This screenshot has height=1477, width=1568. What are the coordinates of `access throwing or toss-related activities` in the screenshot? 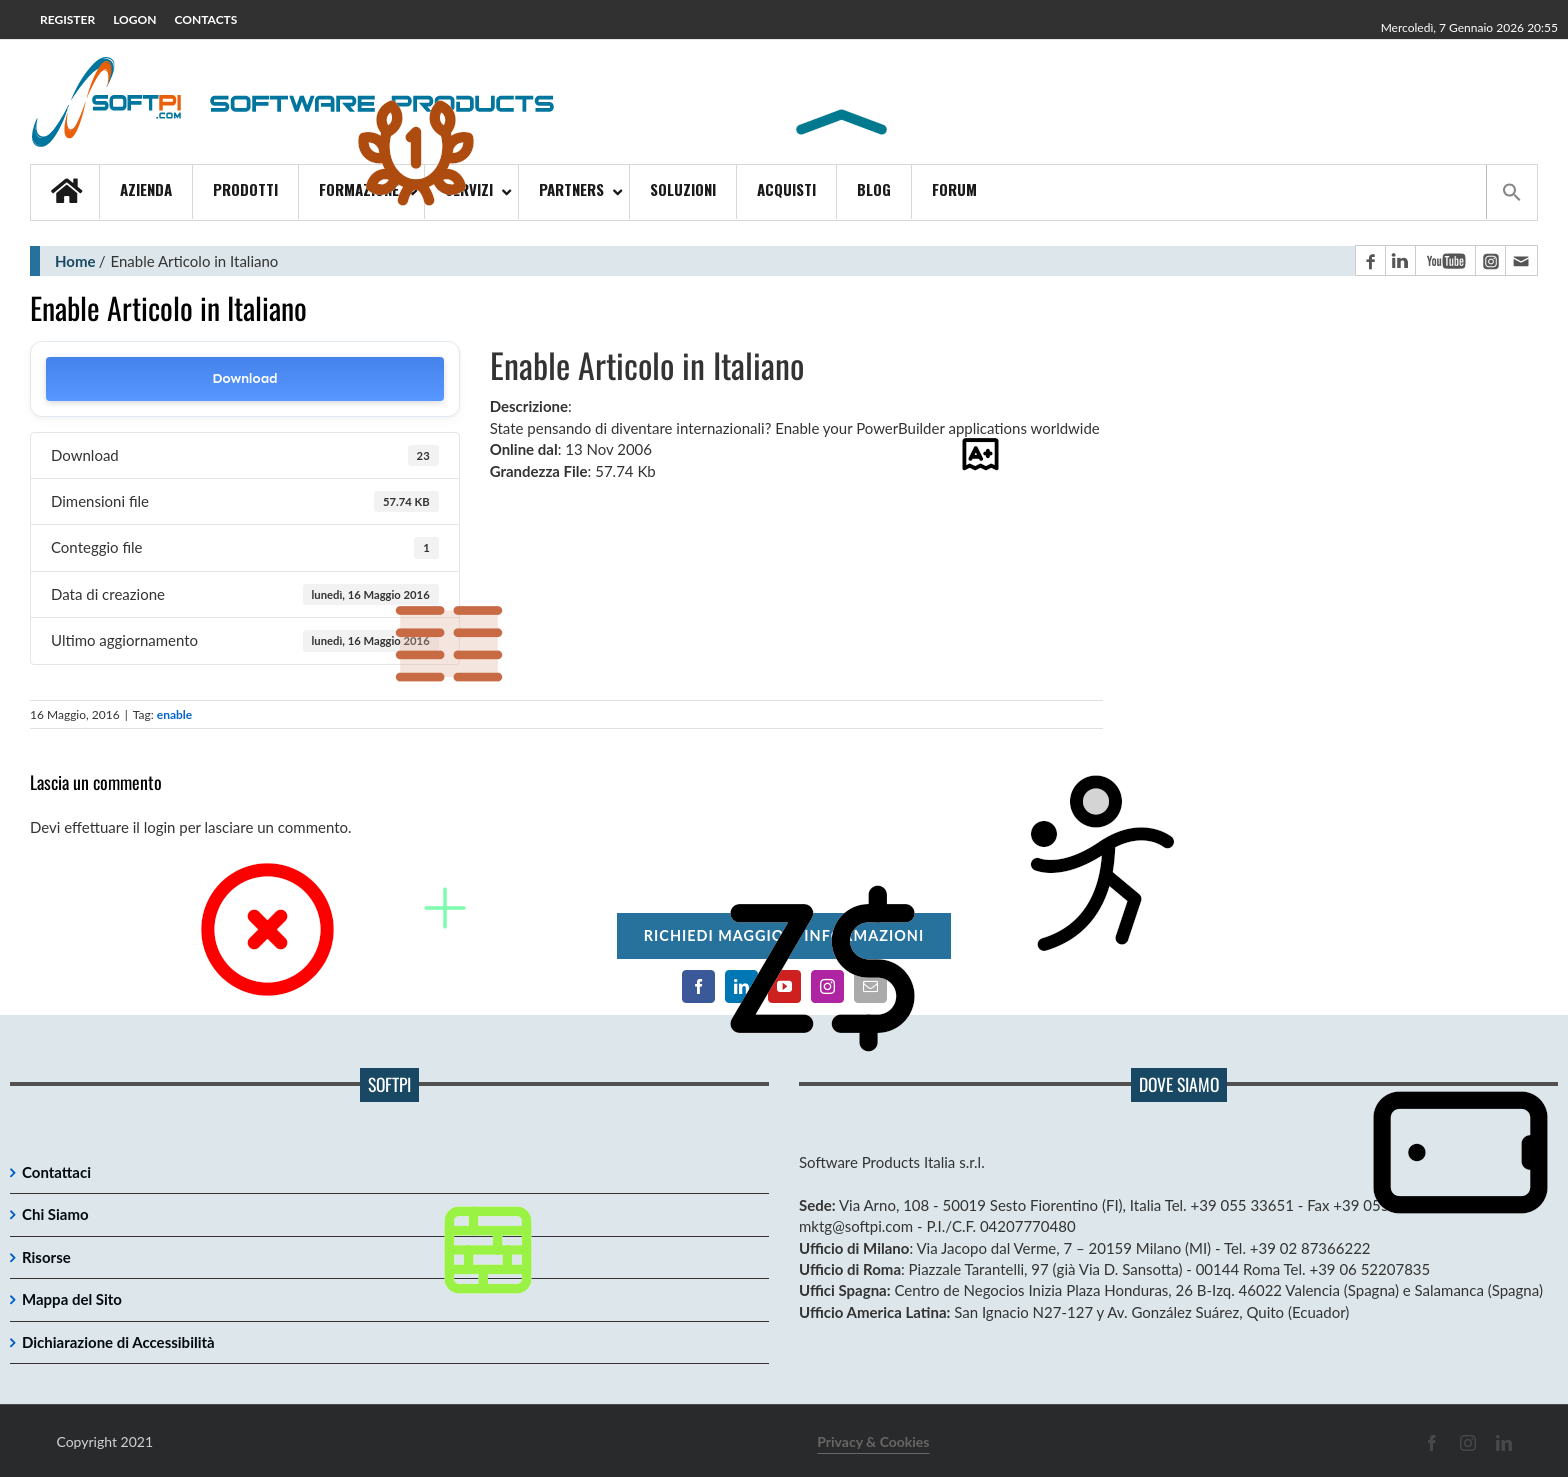 It's located at (1096, 860).